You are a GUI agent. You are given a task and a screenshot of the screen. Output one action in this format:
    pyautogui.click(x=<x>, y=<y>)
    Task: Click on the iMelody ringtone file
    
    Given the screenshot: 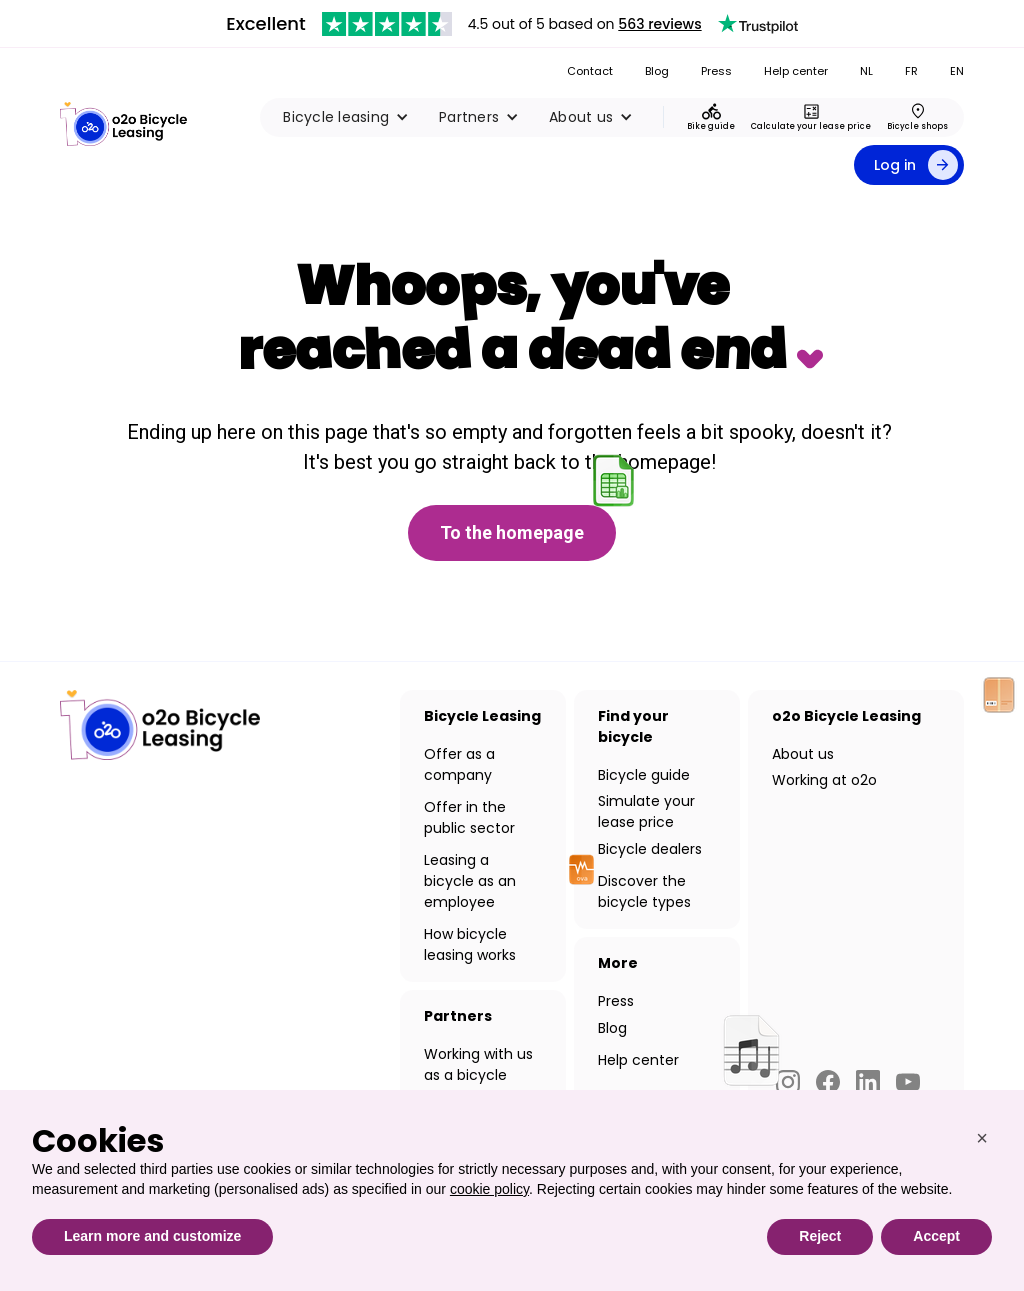 What is the action you would take?
    pyautogui.click(x=751, y=1050)
    